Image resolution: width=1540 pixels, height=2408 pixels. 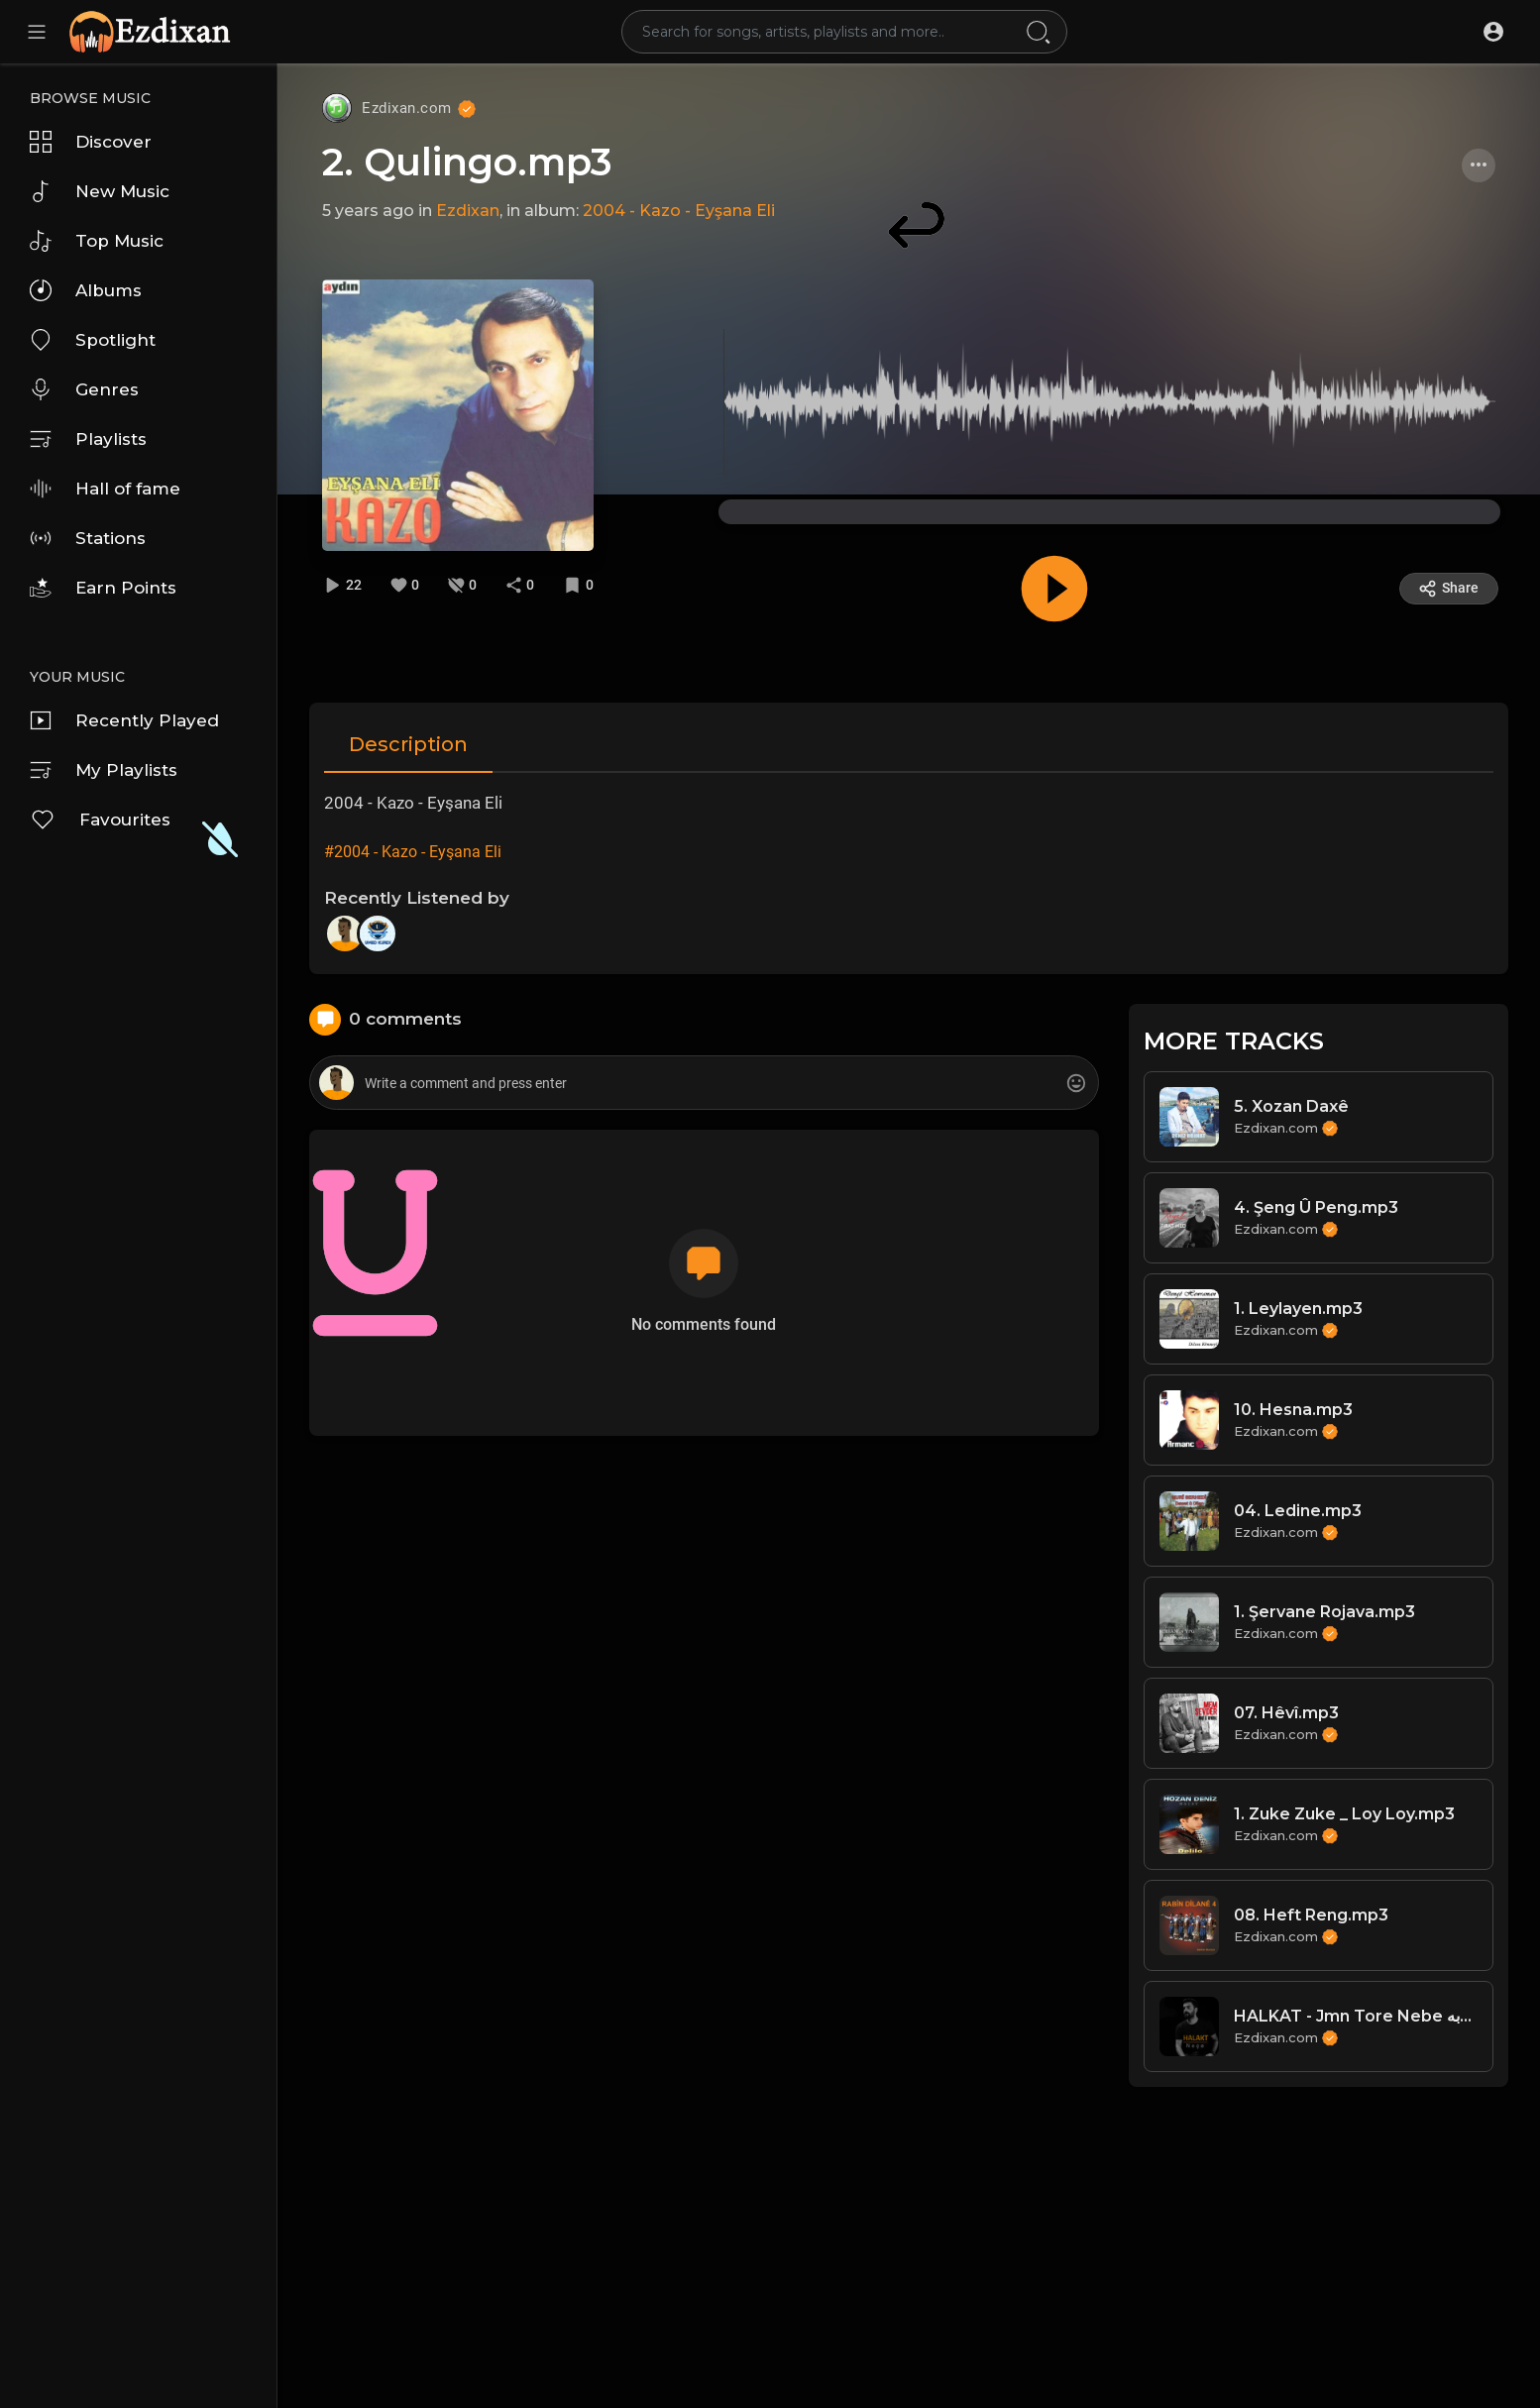 I want to click on disable water or liquid detection, so click(x=220, y=839).